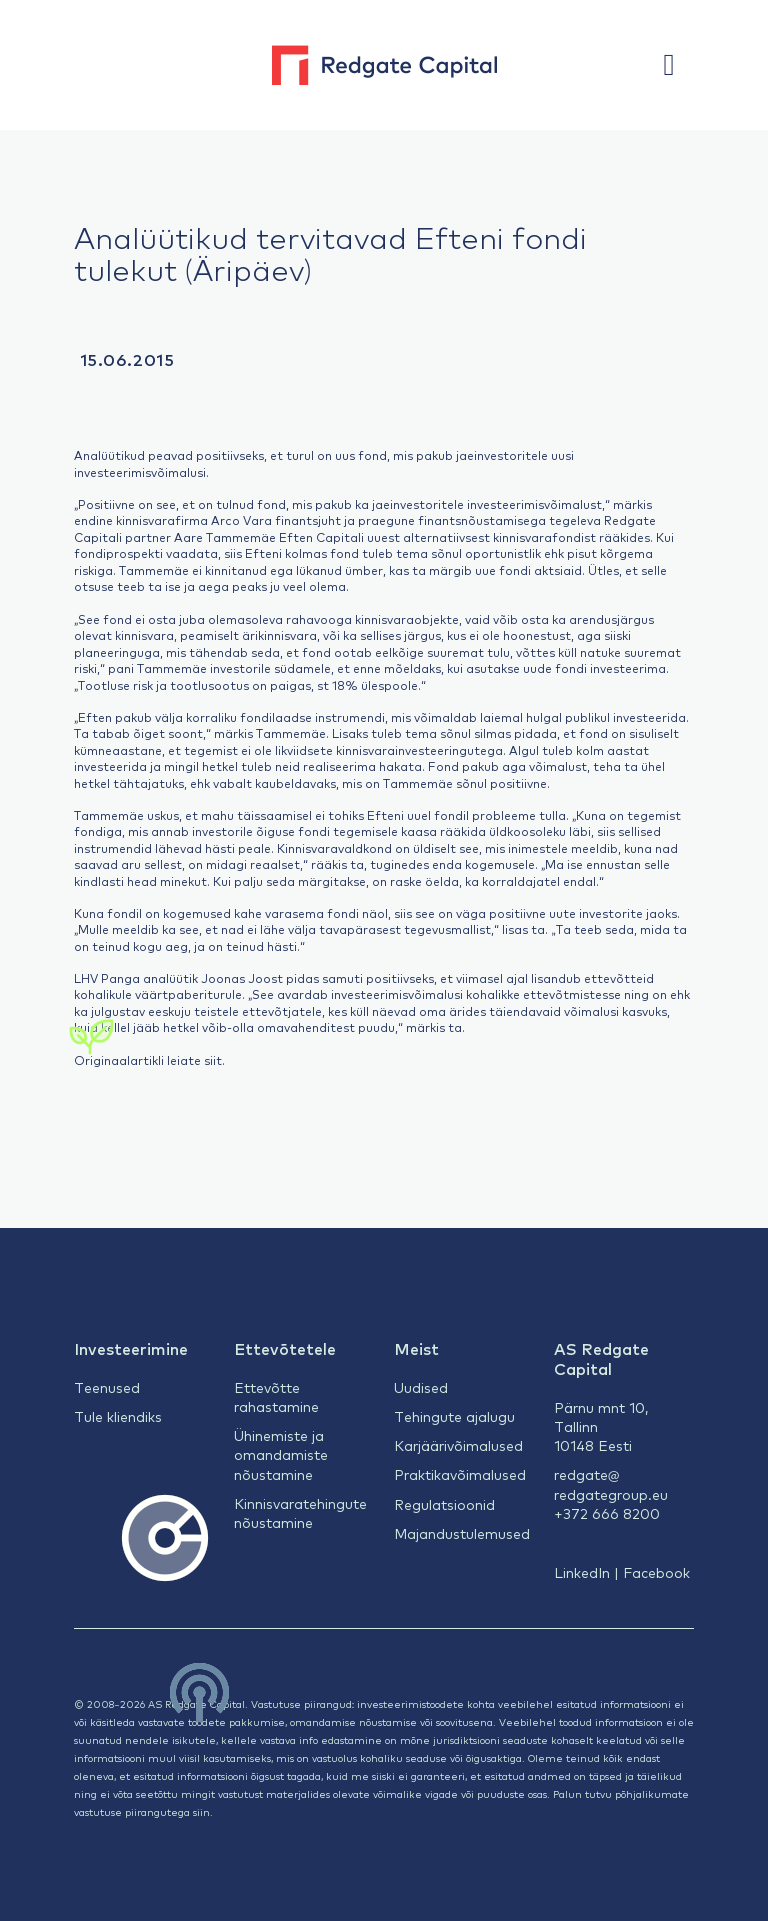  What do you see at coordinates (165, 1538) in the screenshot?
I see `play or access music library` at bounding box center [165, 1538].